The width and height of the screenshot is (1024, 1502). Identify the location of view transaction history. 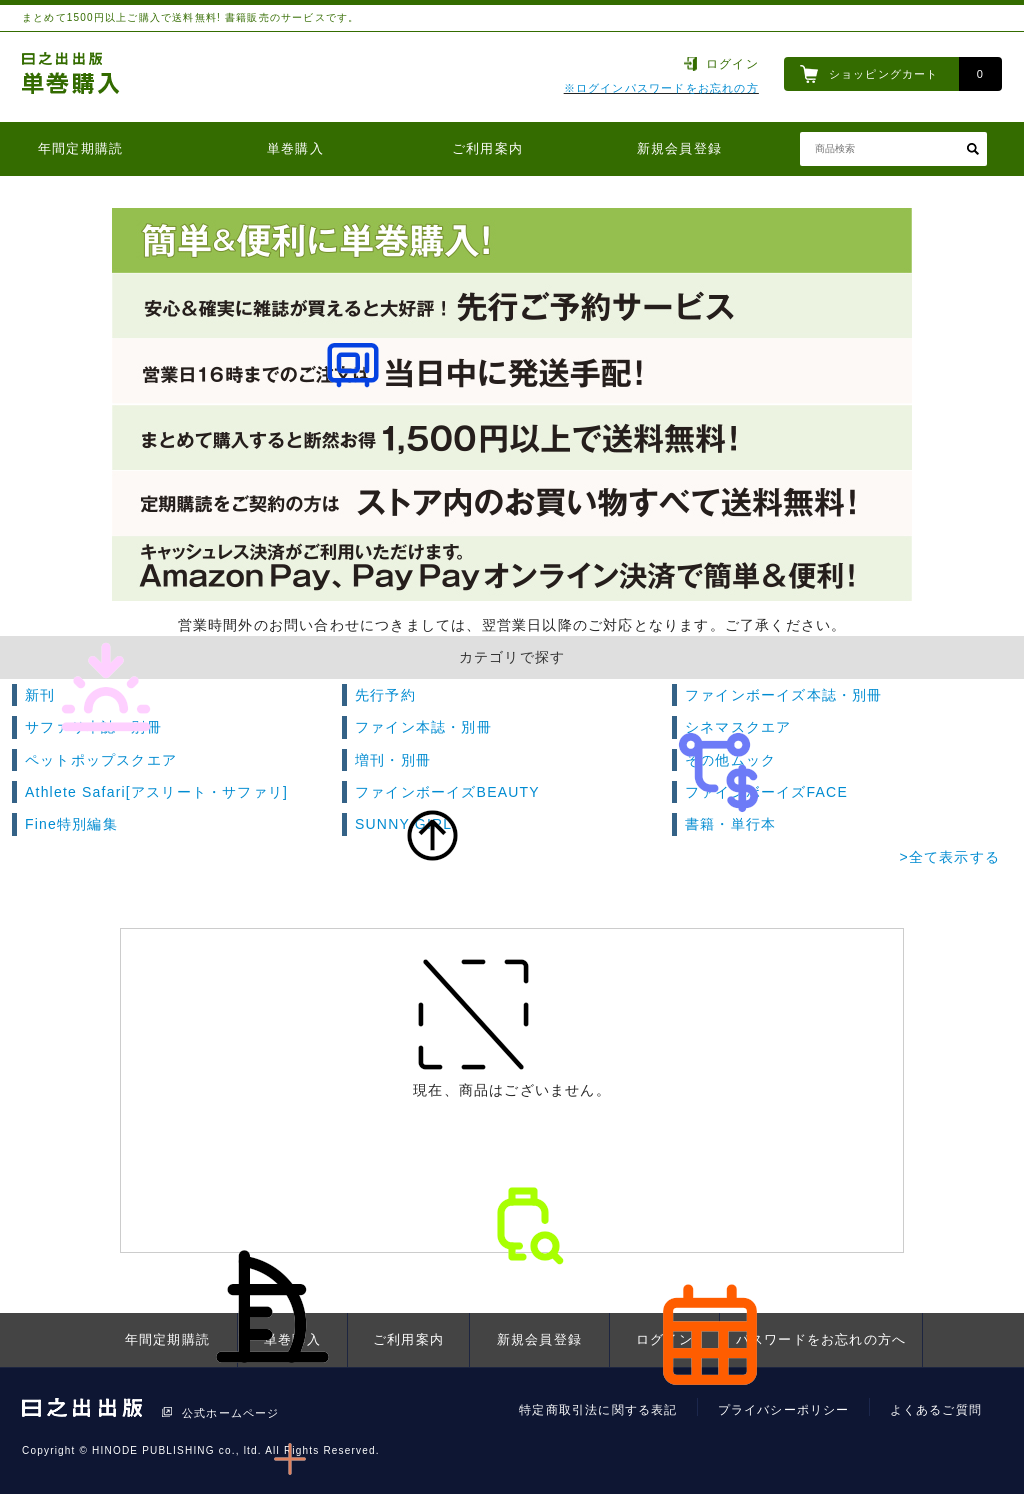
(718, 772).